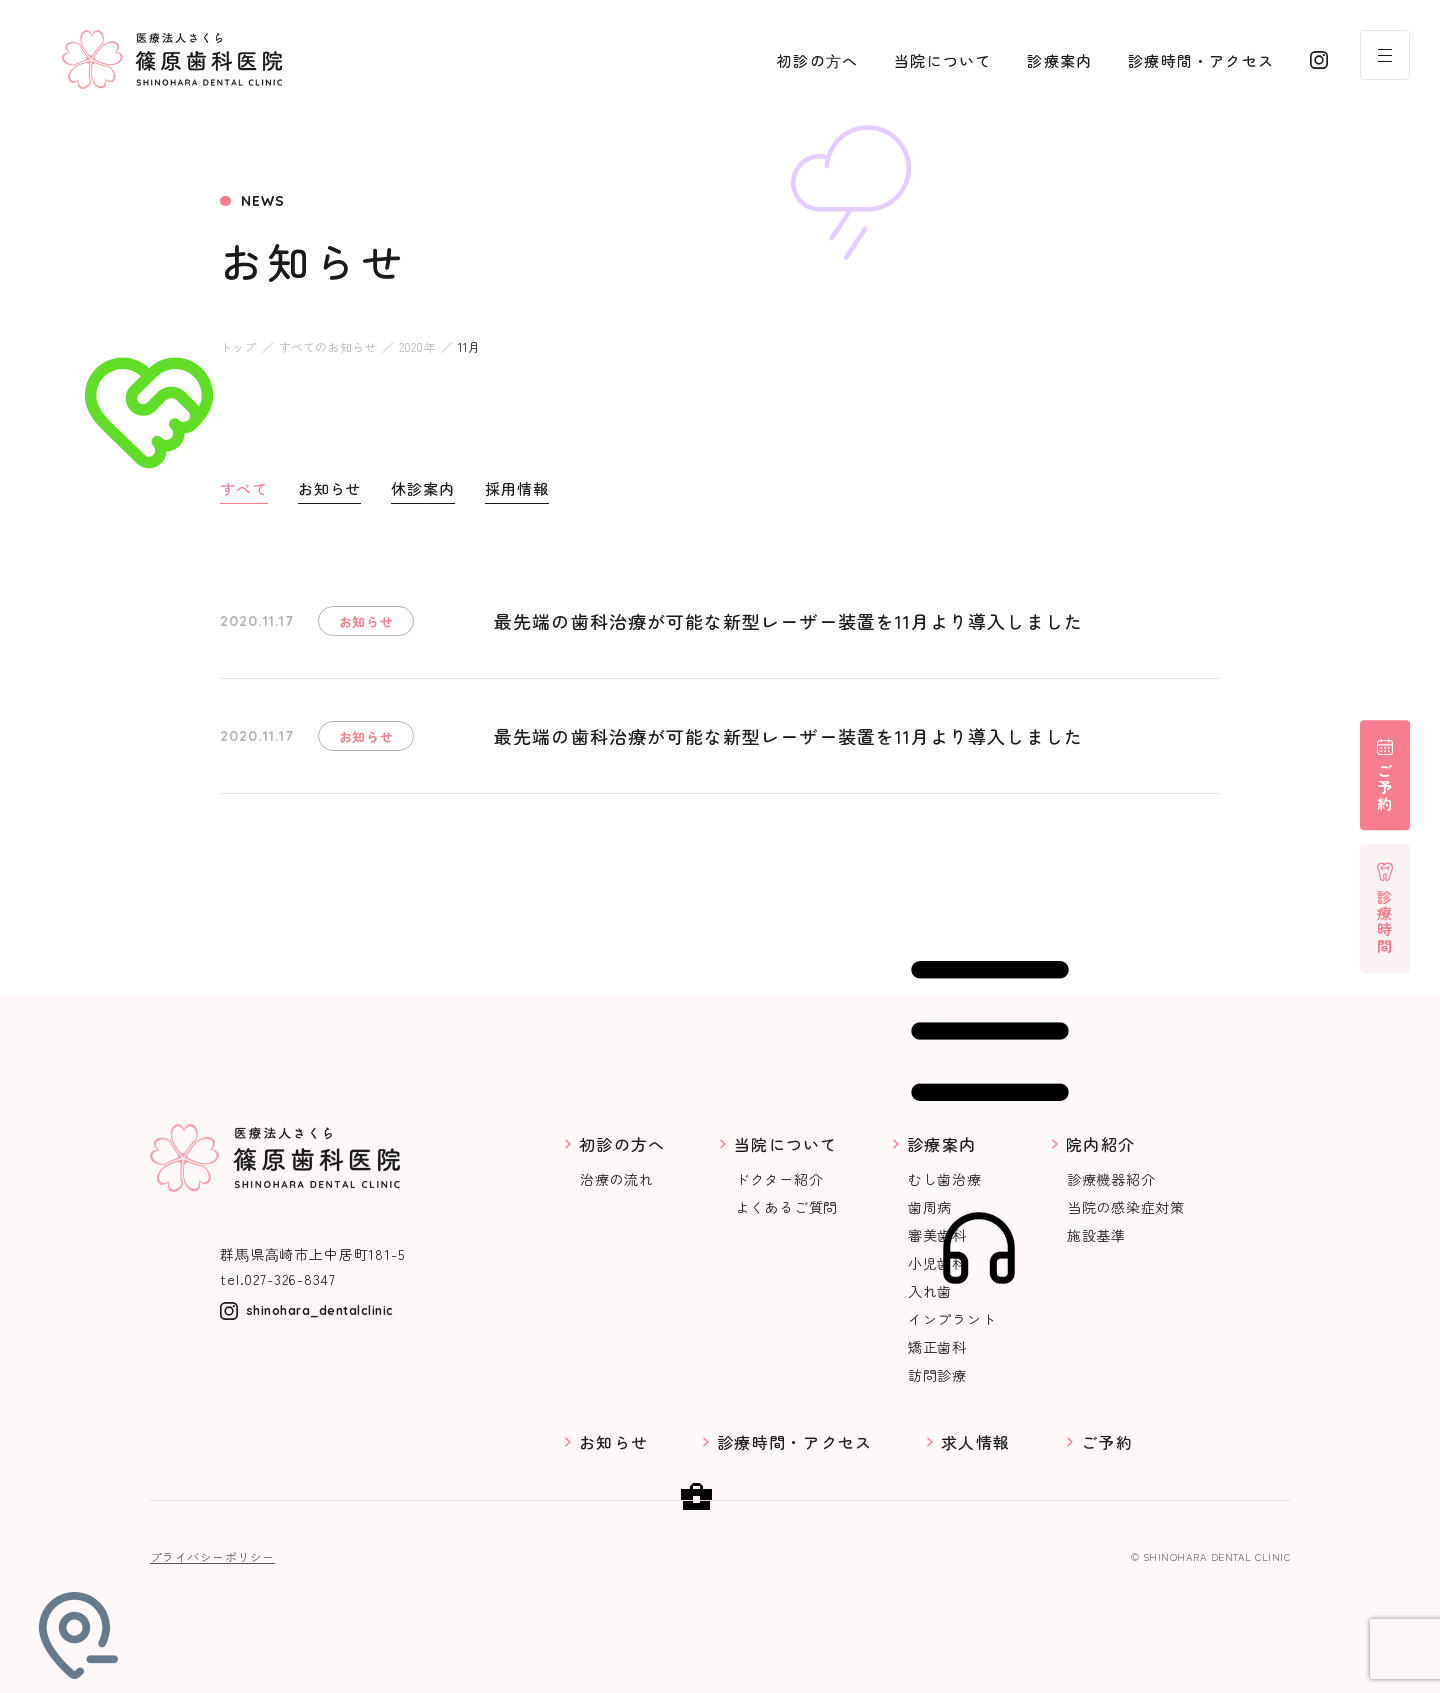 Image resolution: width=1440 pixels, height=1693 pixels. Describe the element at coordinates (74, 1635) in the screenshot. I see `remove a saved location` at that location.